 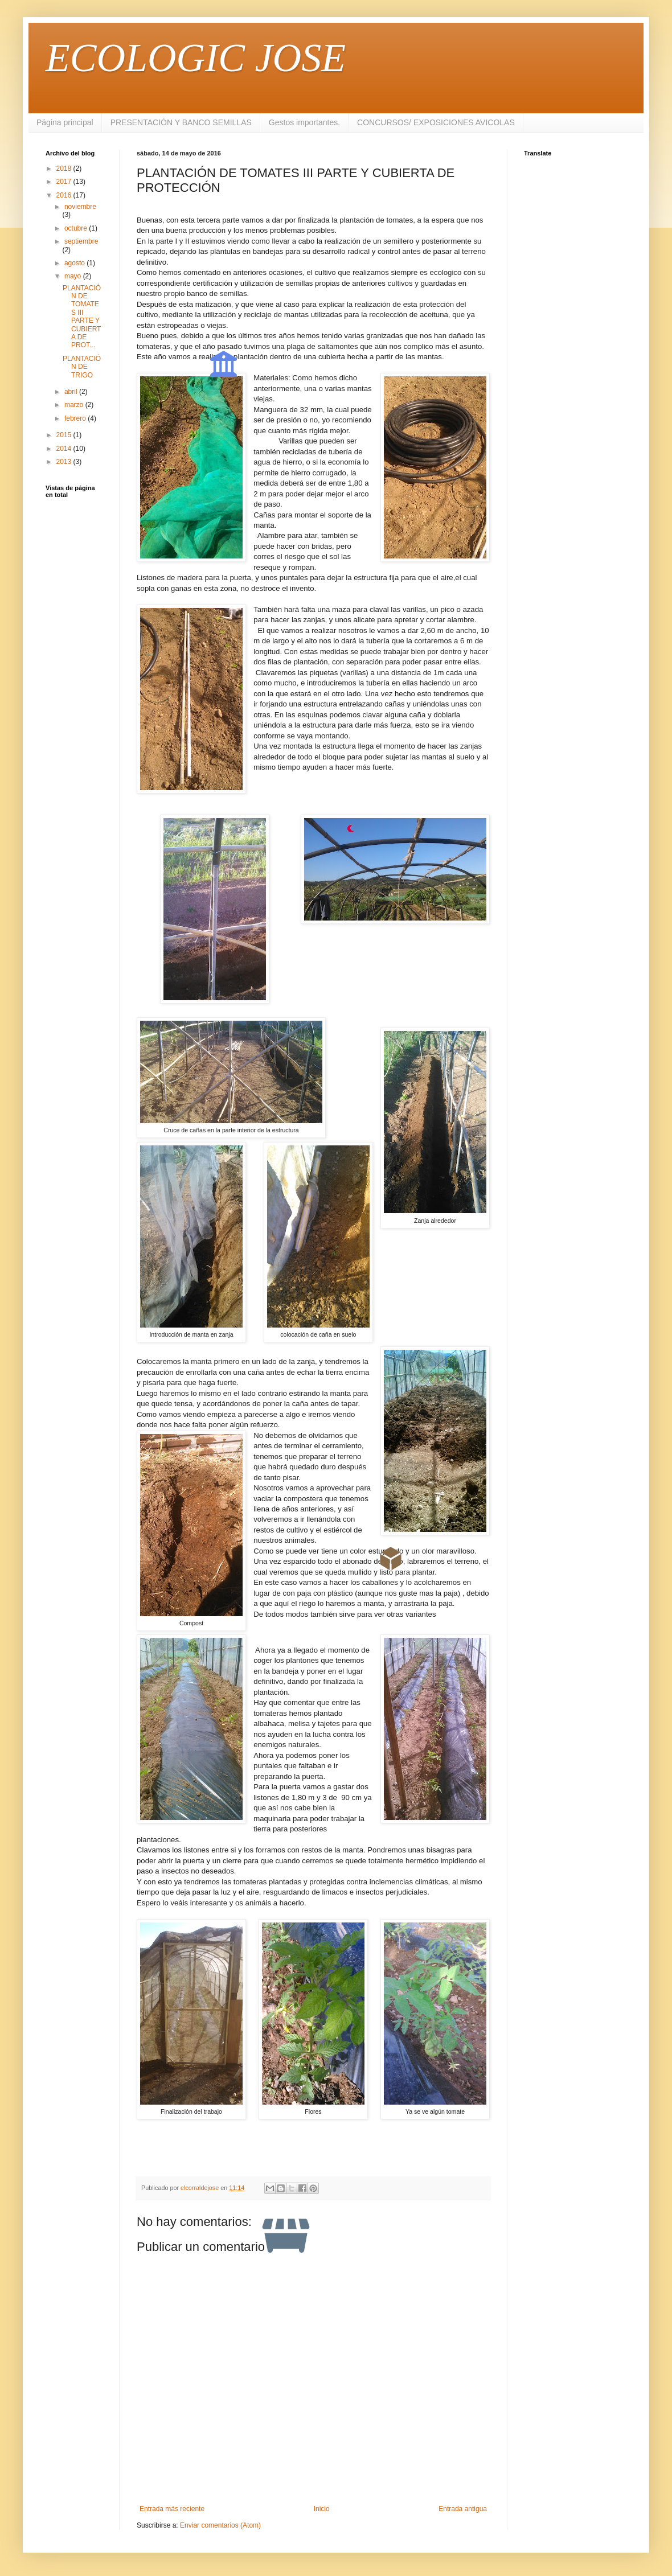 I want to click on delete items permanently, so click(x=286, y=2234).